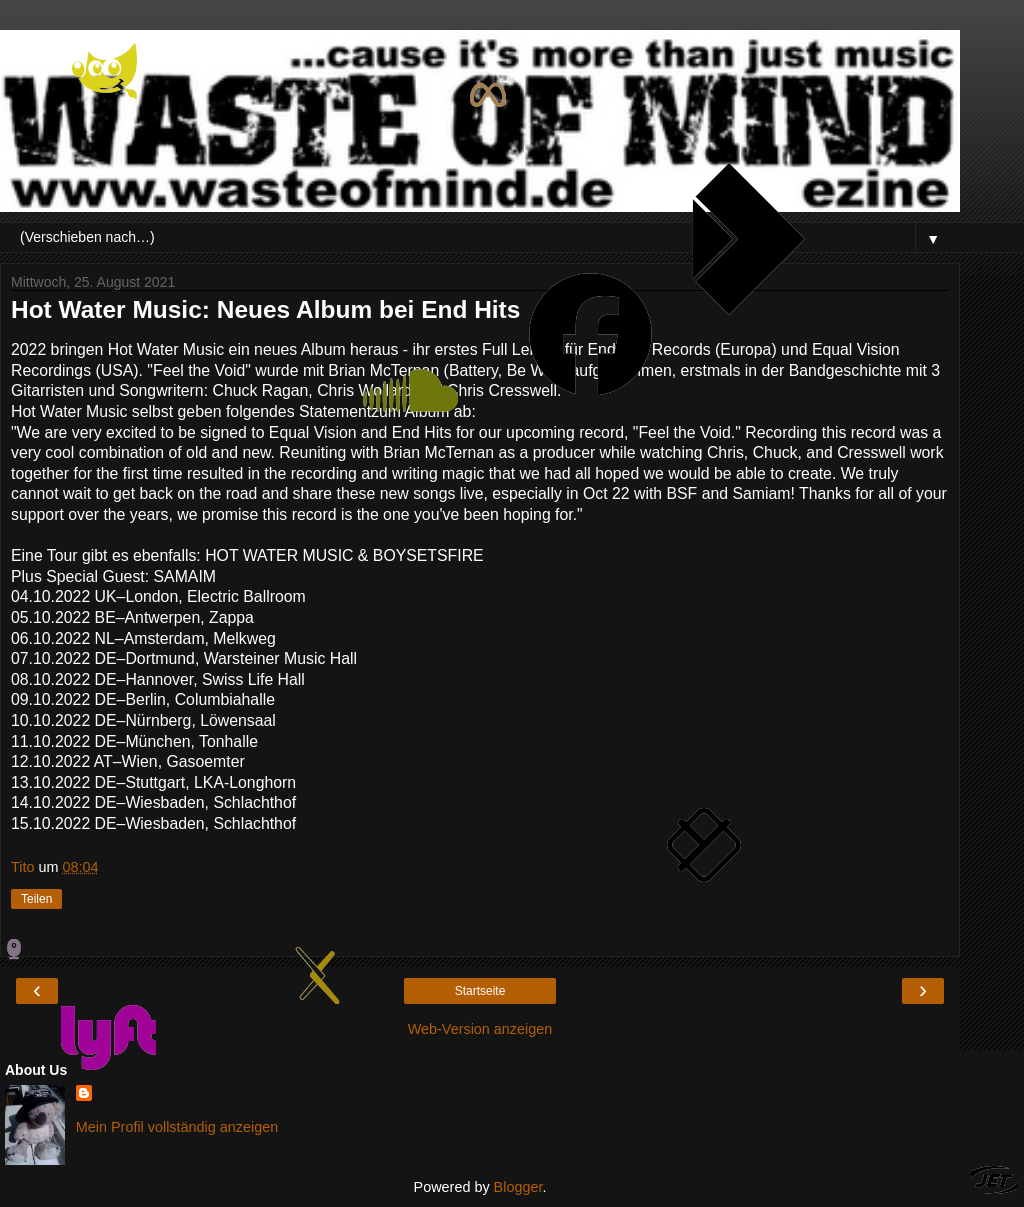 The width and height of the screenshot is (1024, 1207). What do you see at coordinates (704, 845) in the screenshot?
I see `open yabai tiling window manager` at bounding box center [704, 845].